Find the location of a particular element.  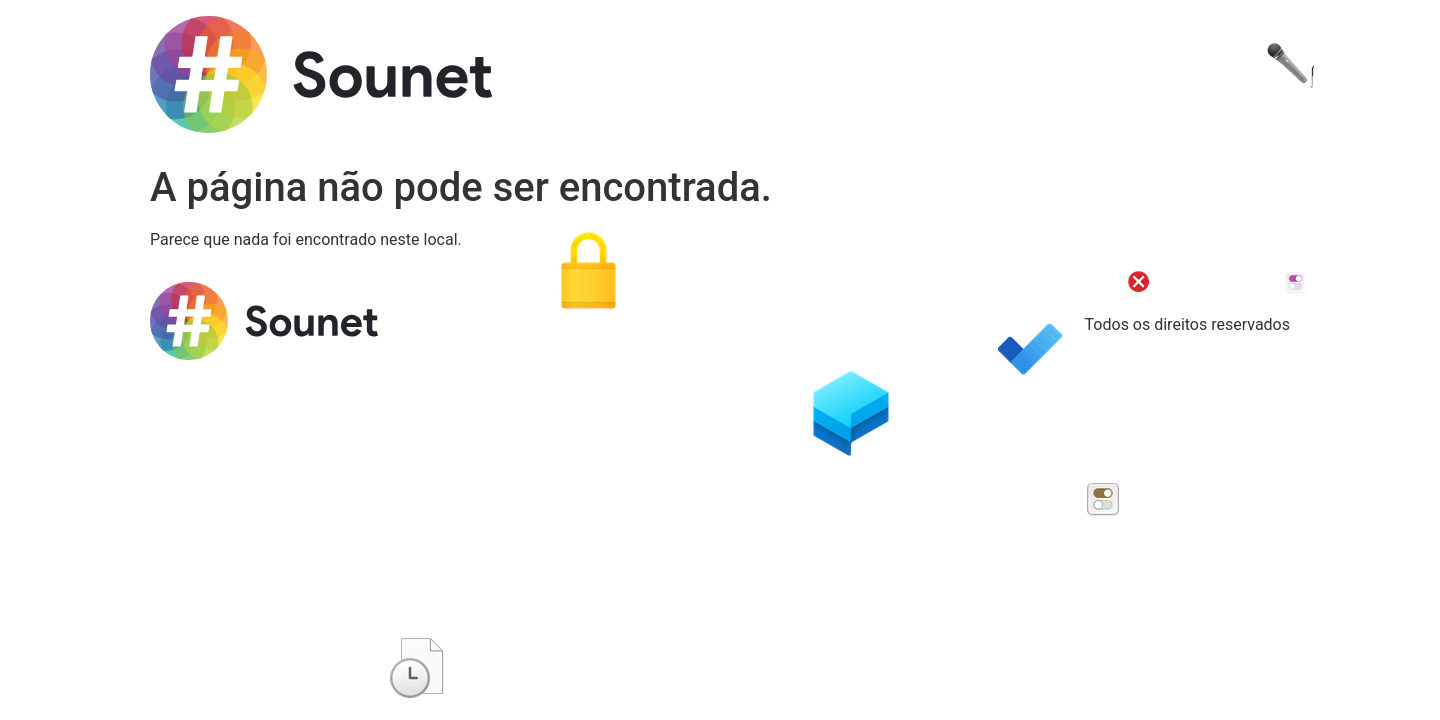

OneDrive sync error or cloud connection failure is located at coordinates (1130, 273).